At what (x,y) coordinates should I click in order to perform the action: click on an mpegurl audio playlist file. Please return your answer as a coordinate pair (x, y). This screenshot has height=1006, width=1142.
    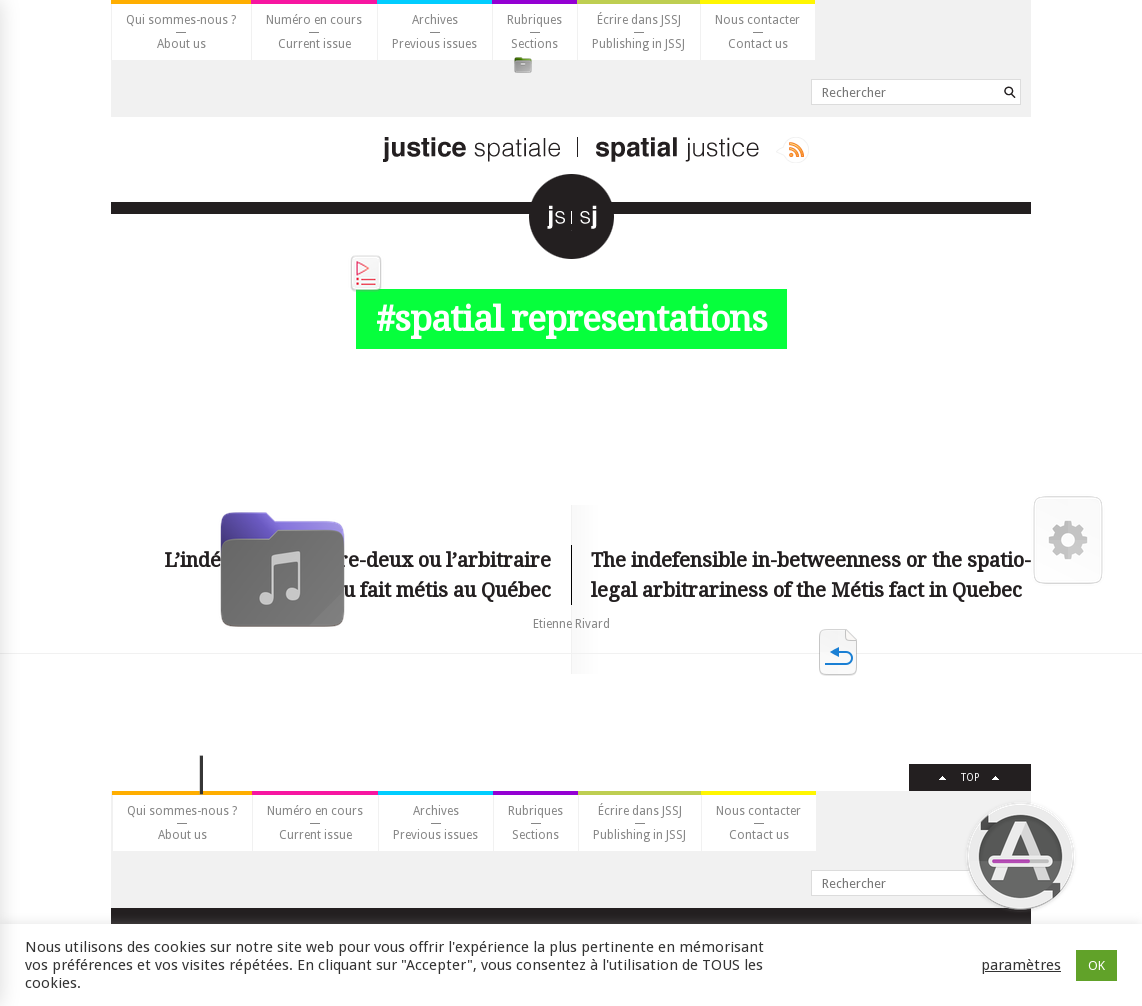
    Looking at the image, I should click on (366, 273).